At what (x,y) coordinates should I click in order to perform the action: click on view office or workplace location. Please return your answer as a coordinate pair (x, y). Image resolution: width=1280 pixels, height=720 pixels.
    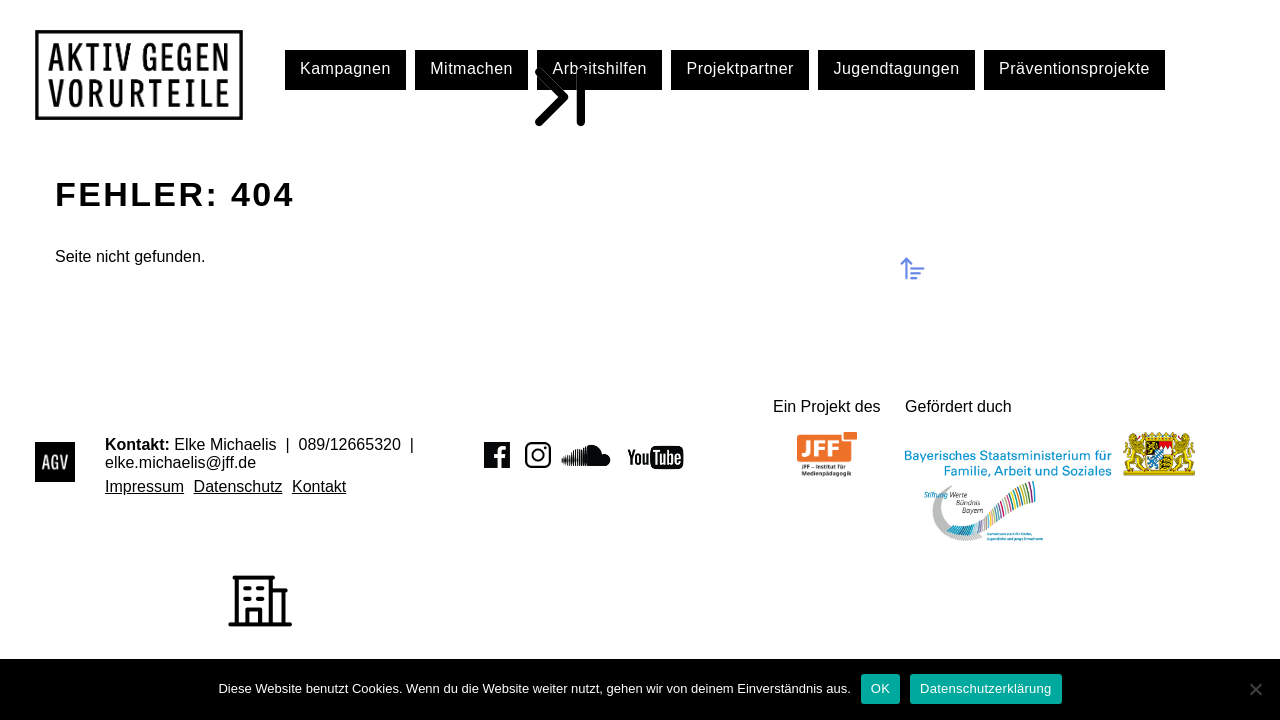
    Looking at the image, I should click on (258, 601).